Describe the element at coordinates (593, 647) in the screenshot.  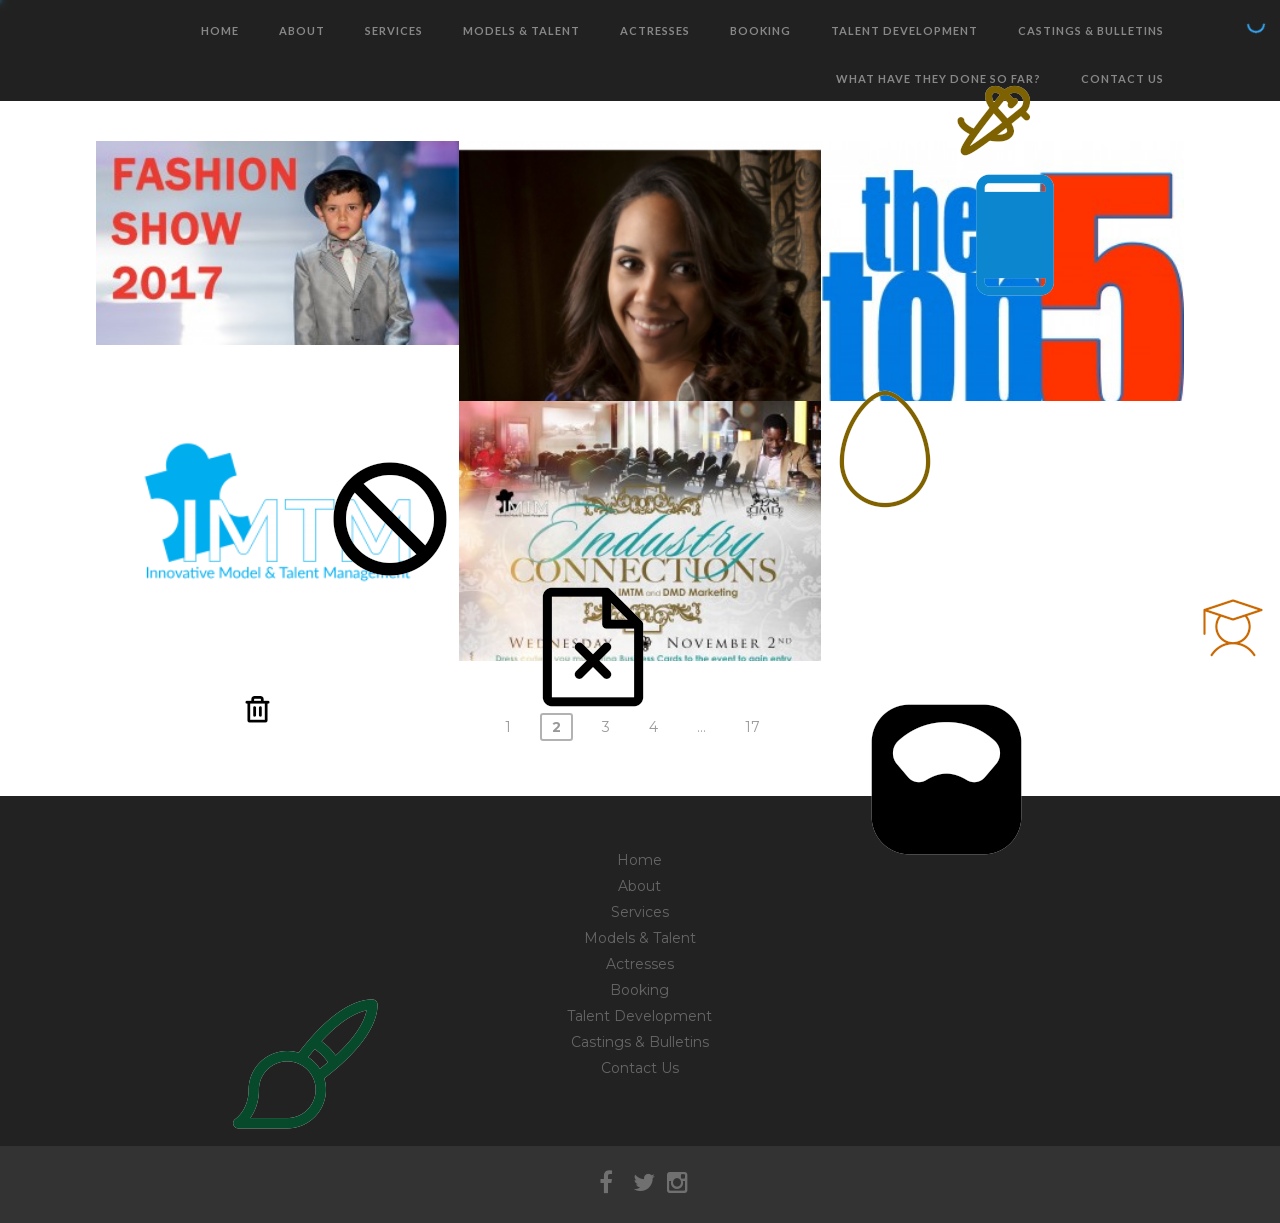
I see `delete or remove a file` at that location.